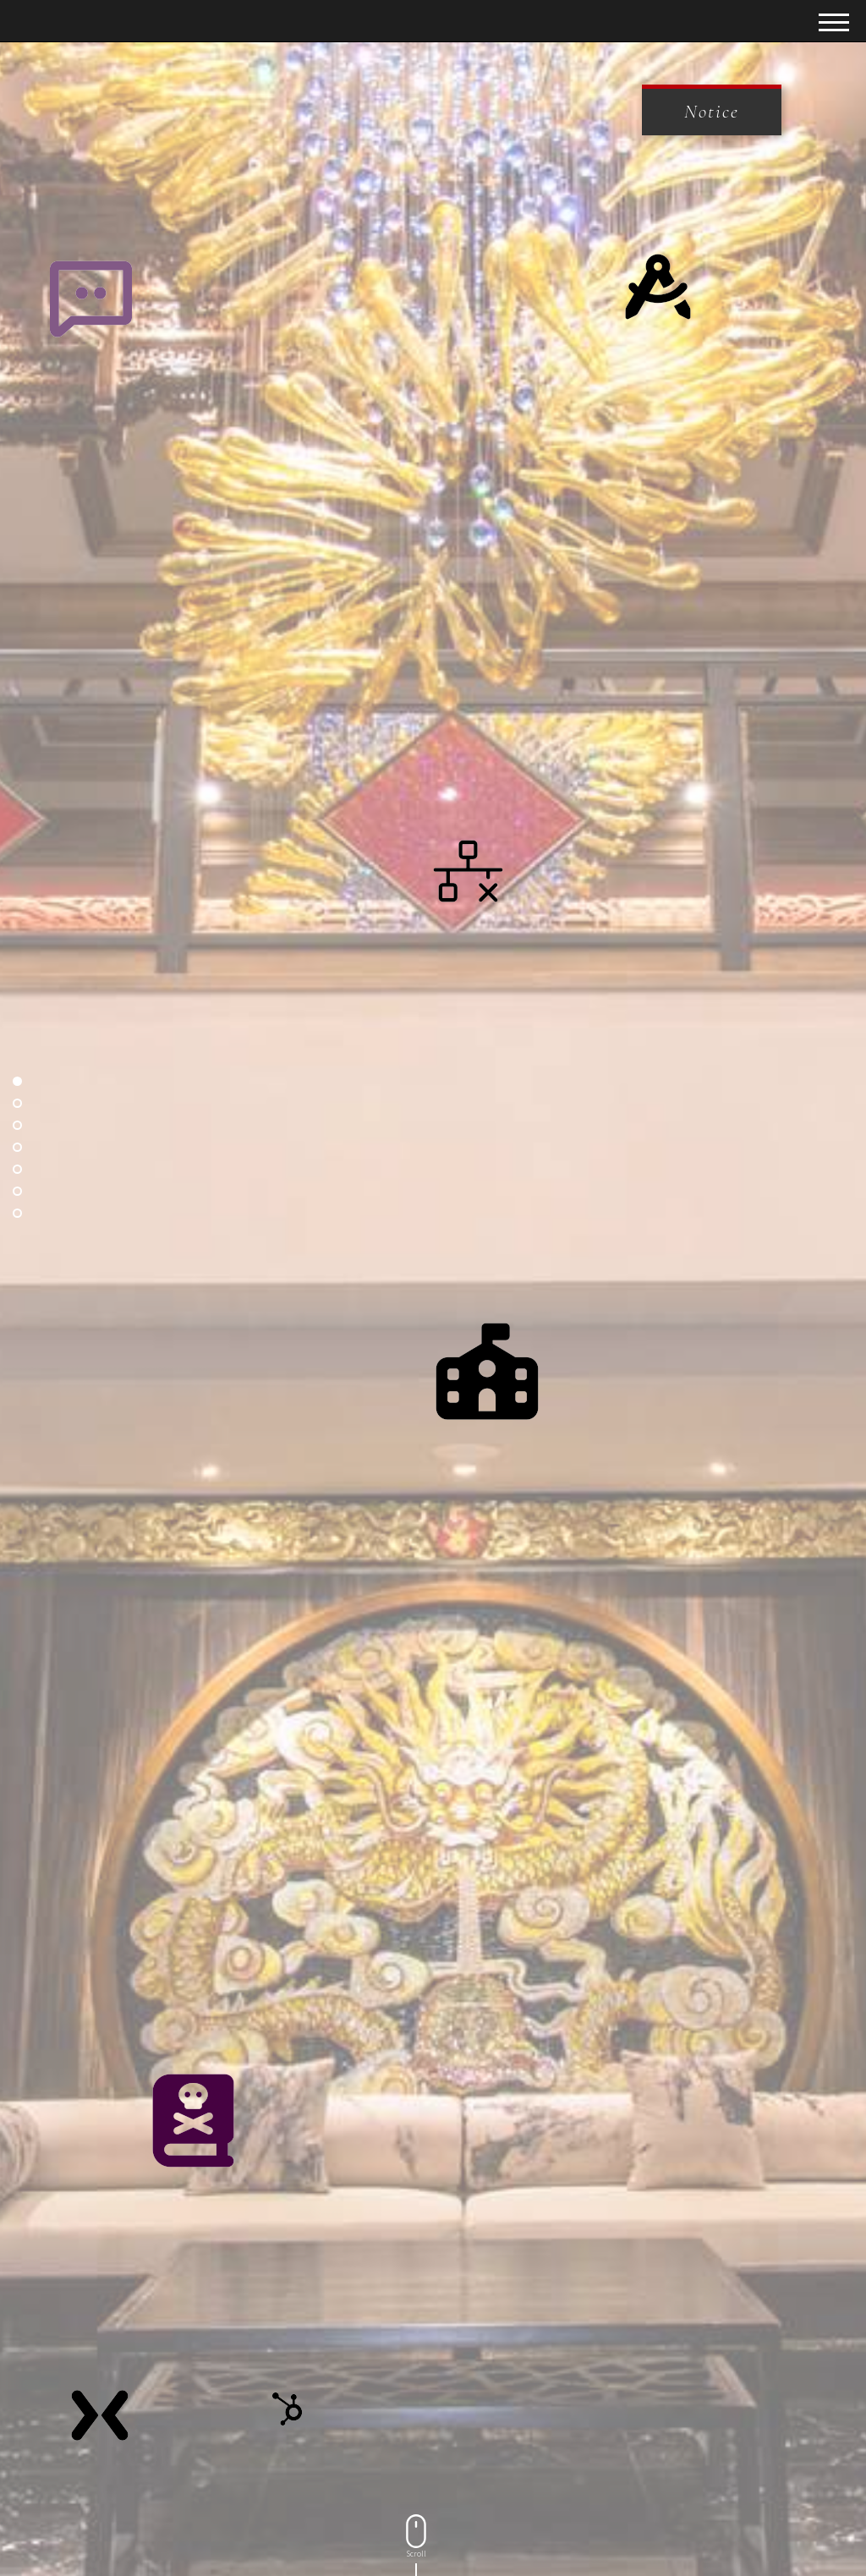 This screenshot has height=2576, width=866. What do you see at coordinates (193, 2120) in the screenshot?
I see `access dark mode or spooky theme settings` at bounding box center [193, 2120].